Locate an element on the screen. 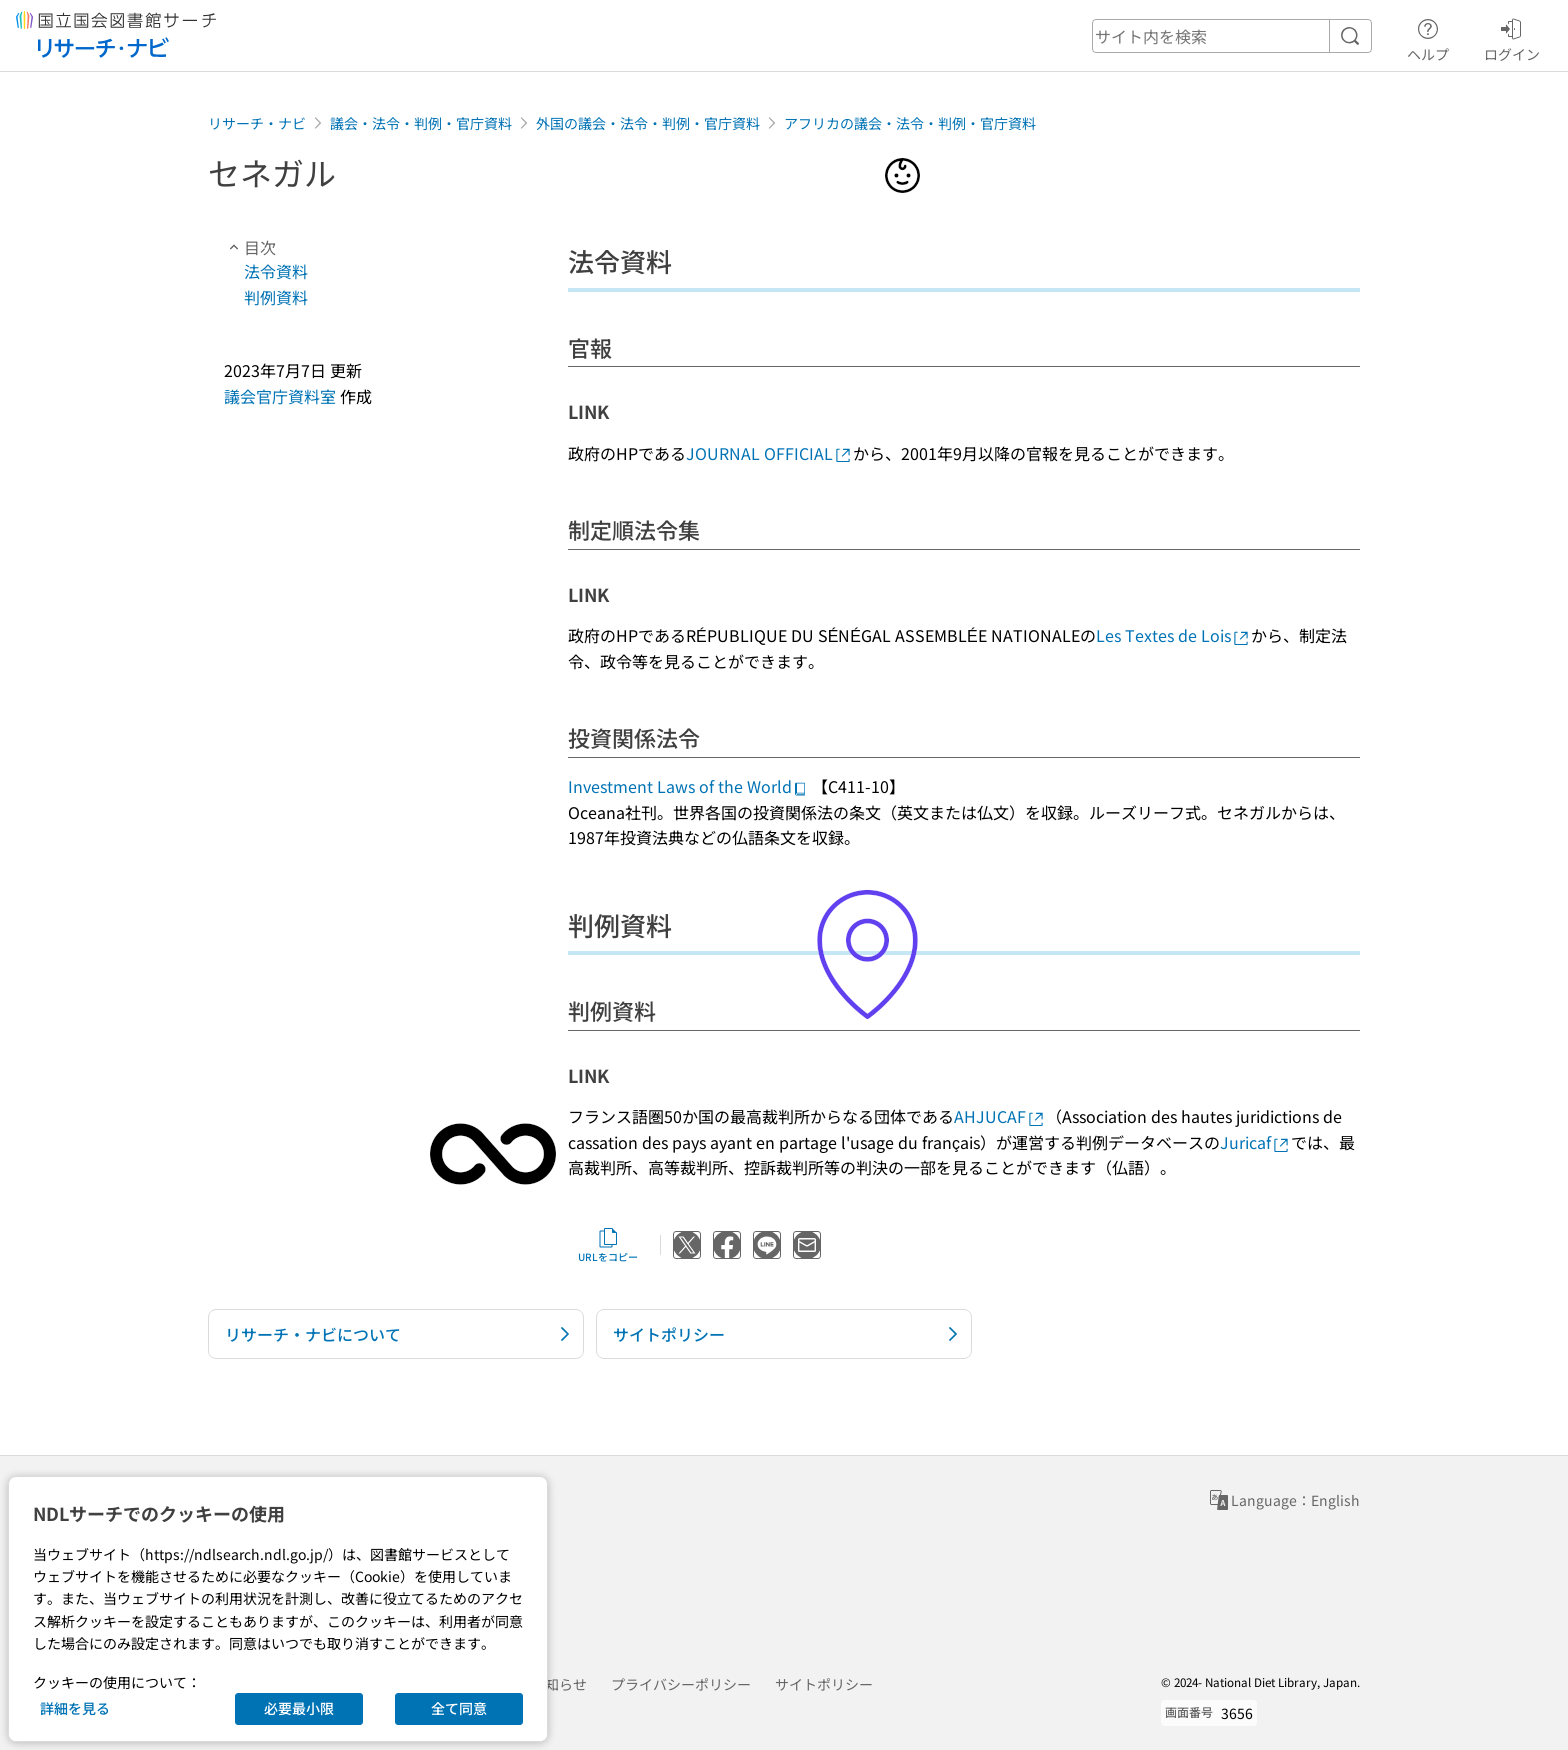 Image resolution: width=1568 pixels, height=1750 pixels. indicates unlimited or infinite content is located at coordinates (493, 1154).